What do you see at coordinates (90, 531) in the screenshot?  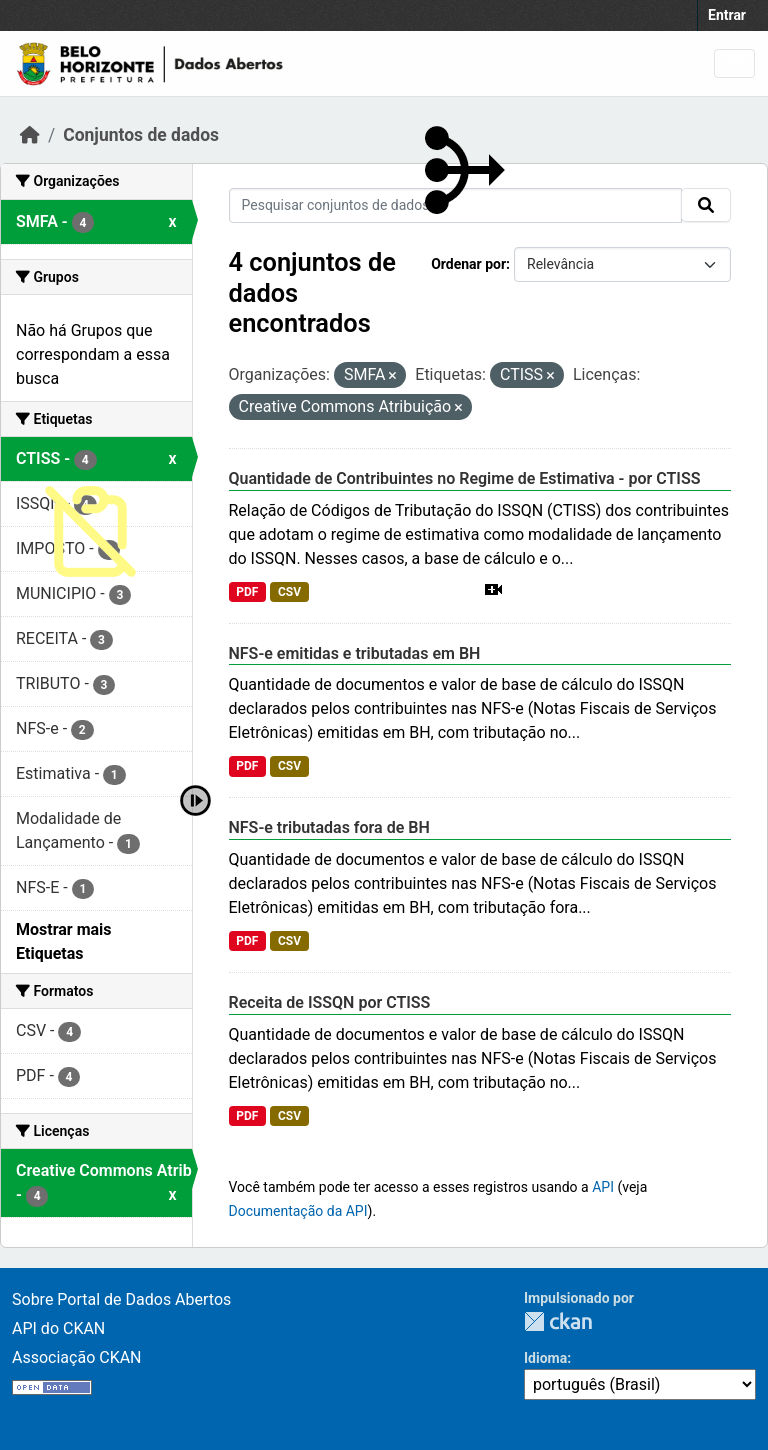 I see `disable report notifications` at bounding box center [90, 531].